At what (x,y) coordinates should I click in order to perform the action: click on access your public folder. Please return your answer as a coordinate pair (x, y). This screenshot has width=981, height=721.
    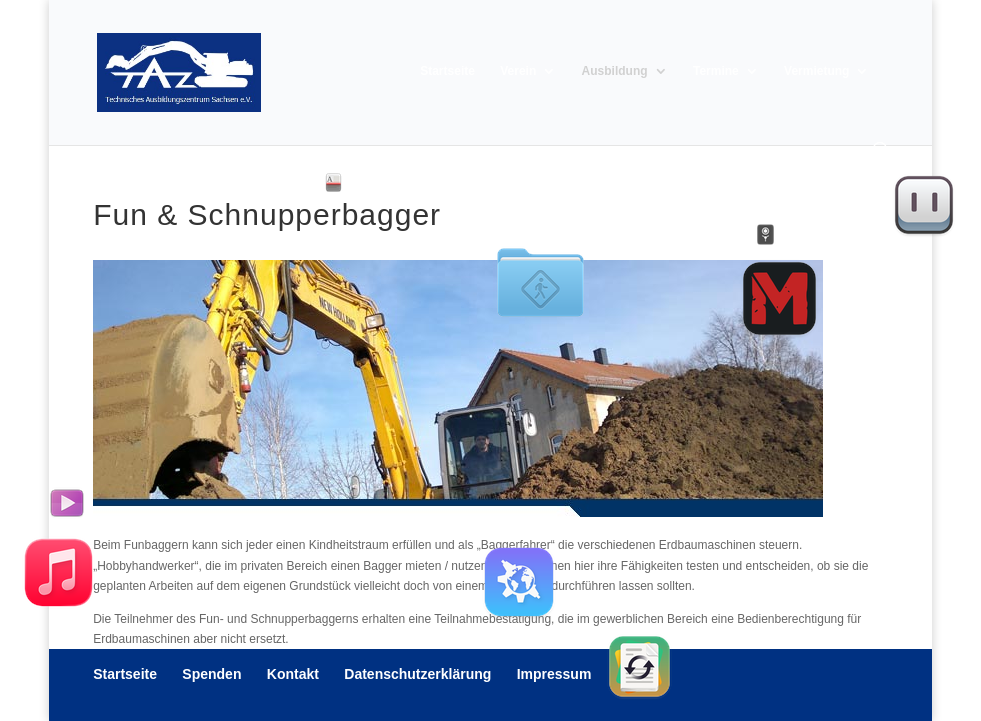
    Looking at the image, I should click on (540, 282).